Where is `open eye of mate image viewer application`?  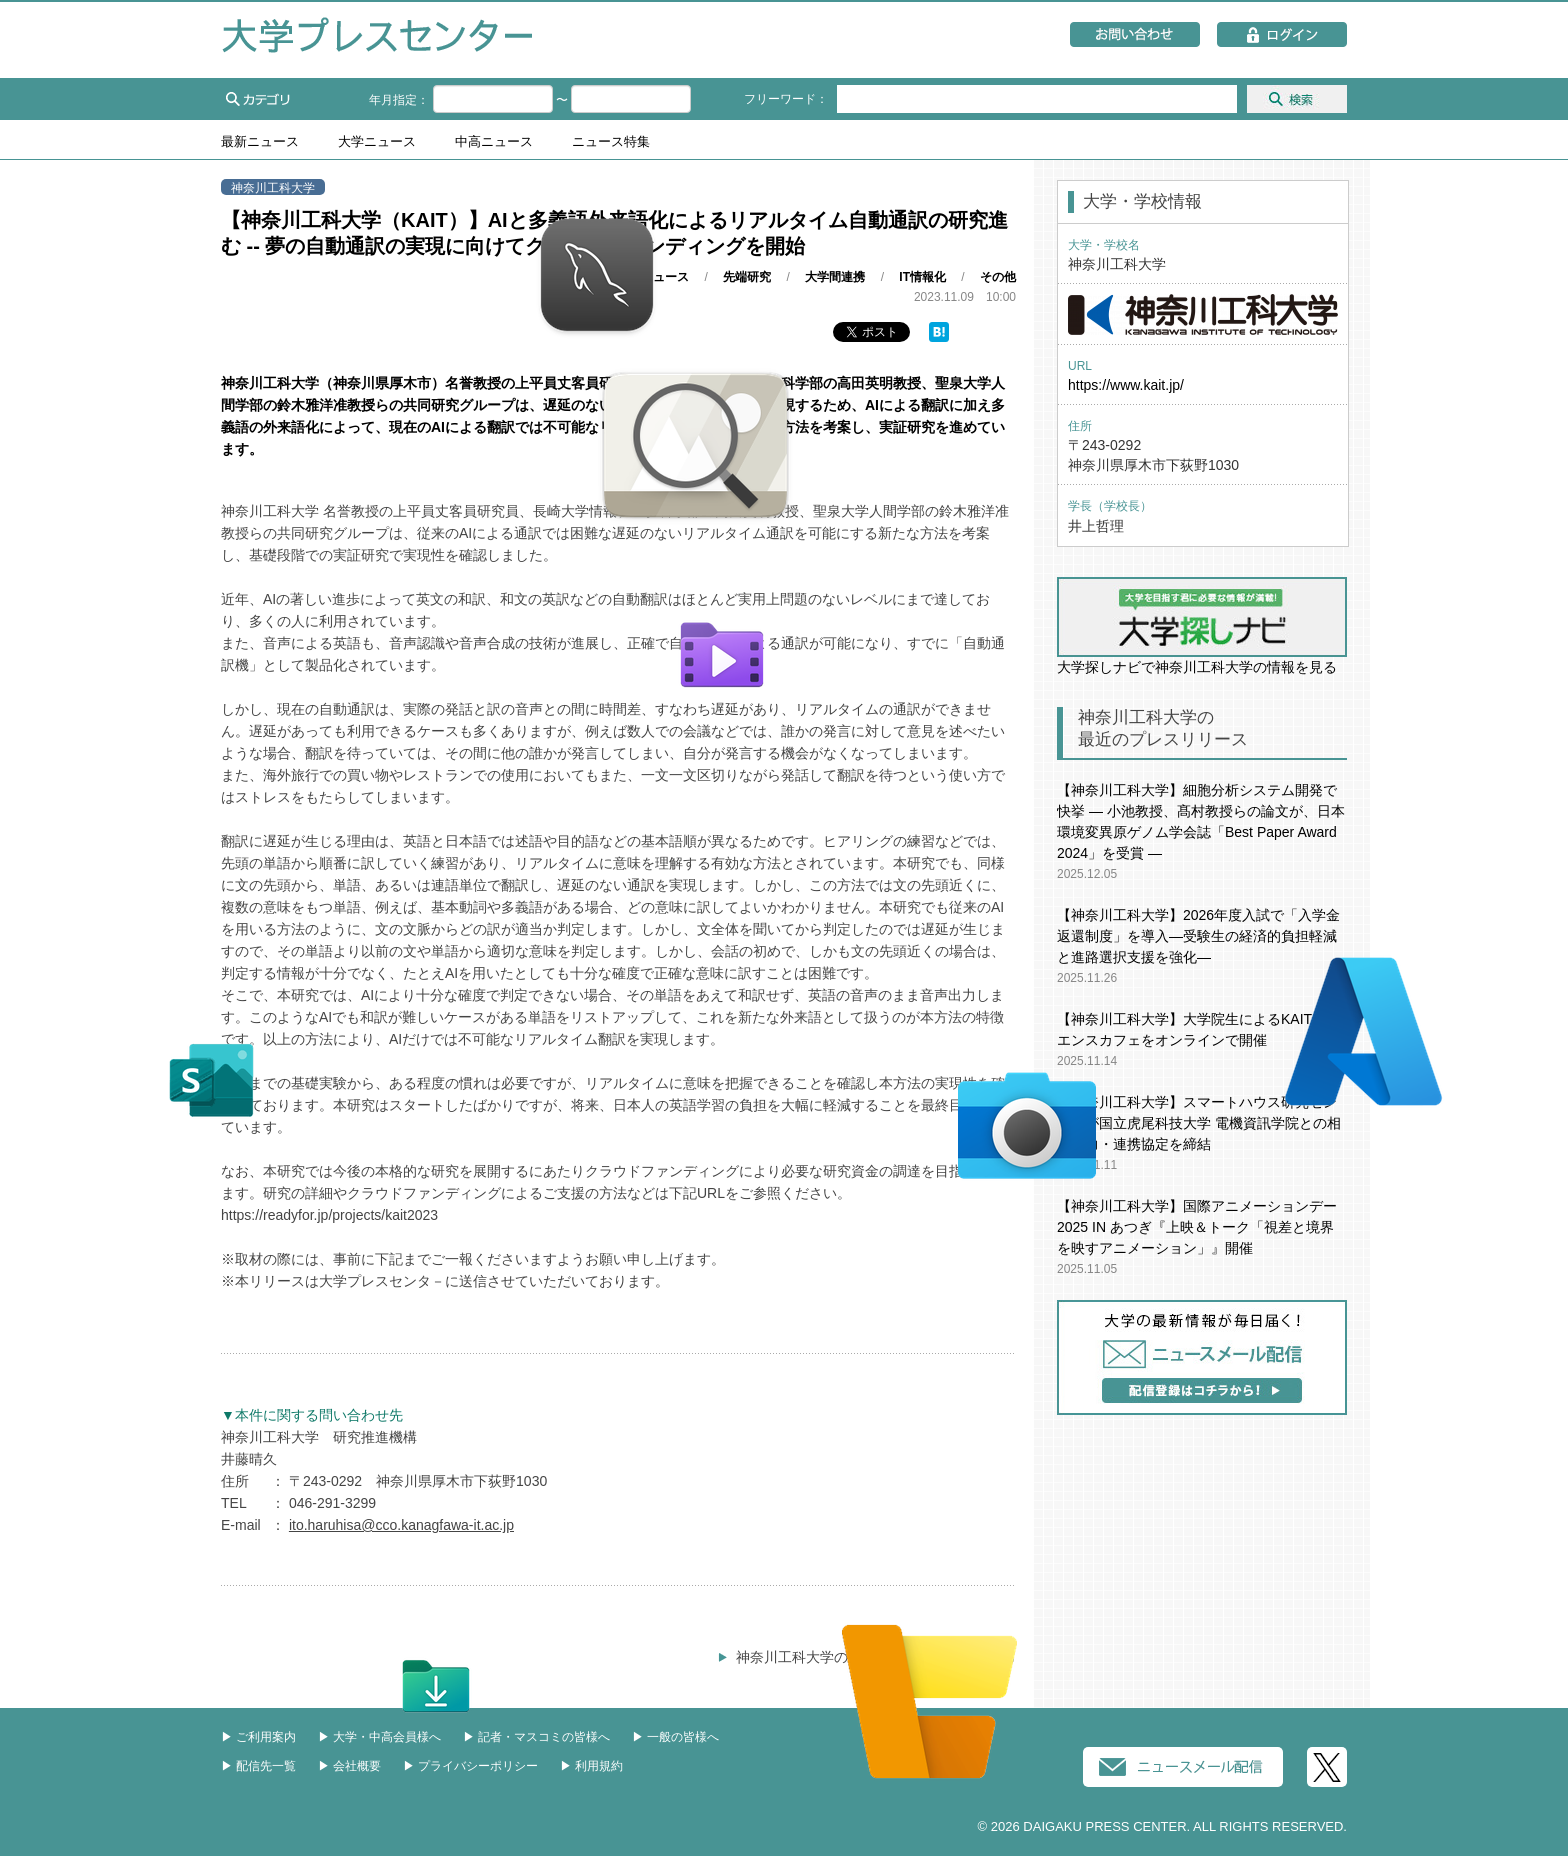 open eye of mate image viewer application is located at coordinates (695, 445).